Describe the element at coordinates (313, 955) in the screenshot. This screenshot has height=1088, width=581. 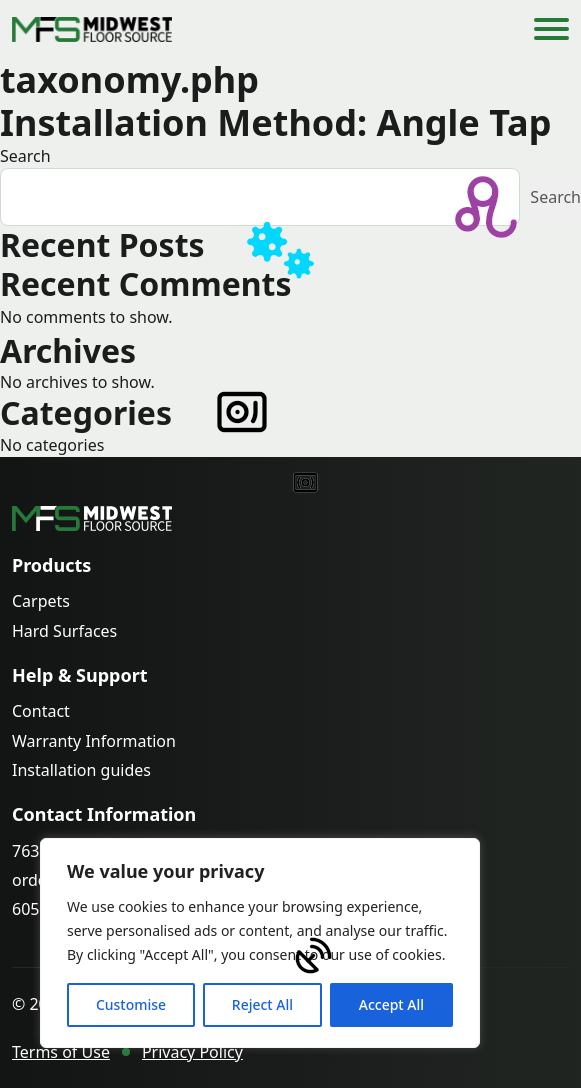
I see `access satellite or broadcast settings` at that location.